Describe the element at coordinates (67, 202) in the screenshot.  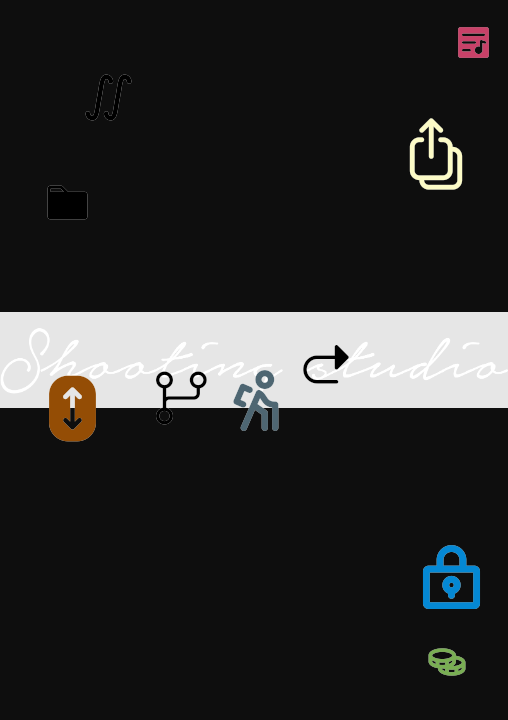
I see `open file folder` at that location.